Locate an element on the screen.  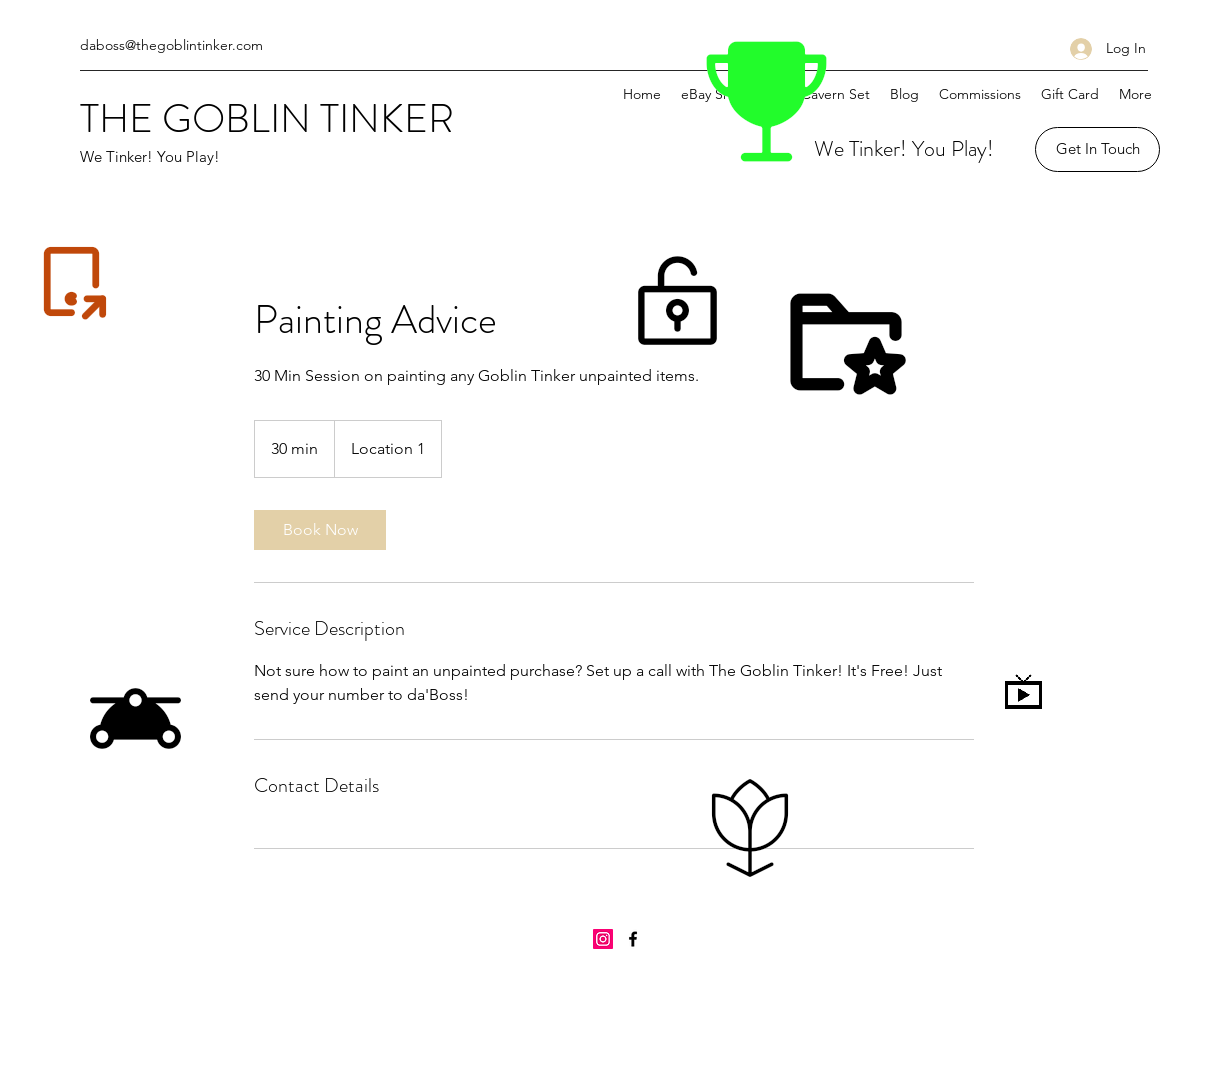
access vector path editing tools is located at coordinates (135, 718).